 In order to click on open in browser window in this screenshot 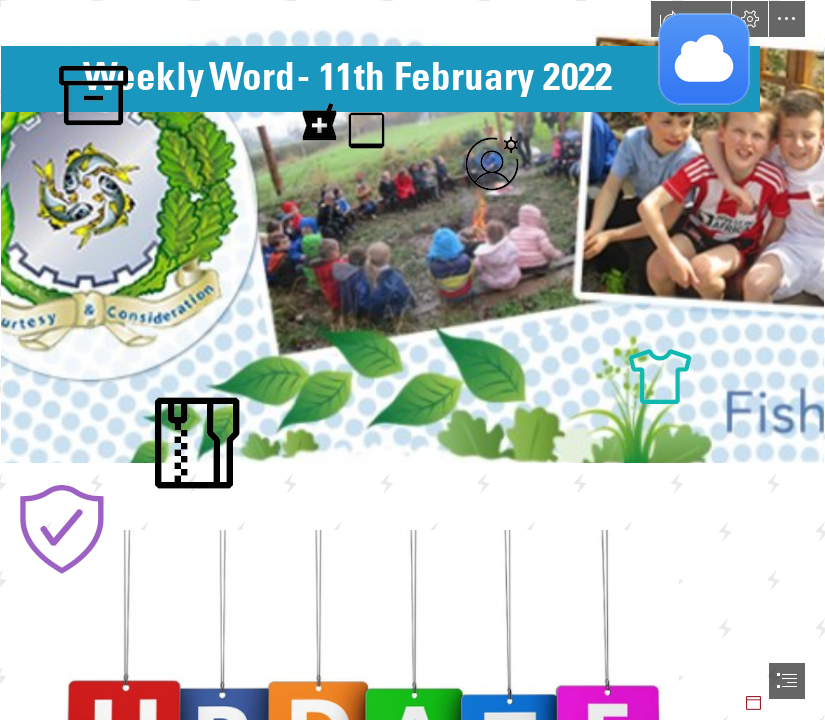, I will do `click(753, 703)`.